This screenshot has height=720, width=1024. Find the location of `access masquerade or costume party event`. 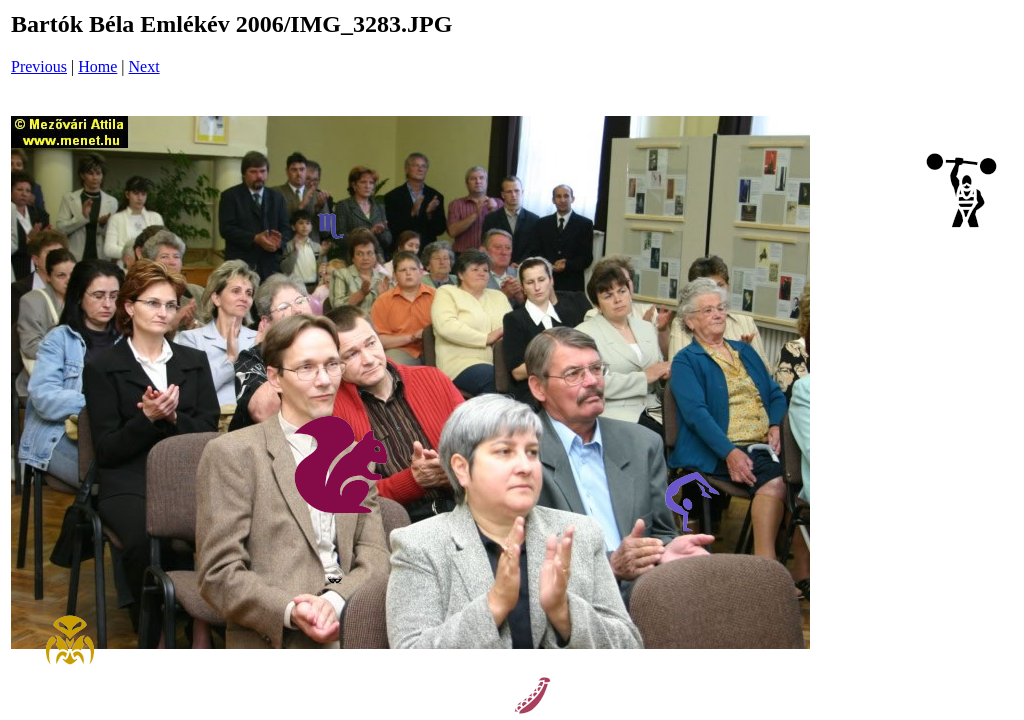

access masquerade or costume party event is located at coordinates (335, 580).